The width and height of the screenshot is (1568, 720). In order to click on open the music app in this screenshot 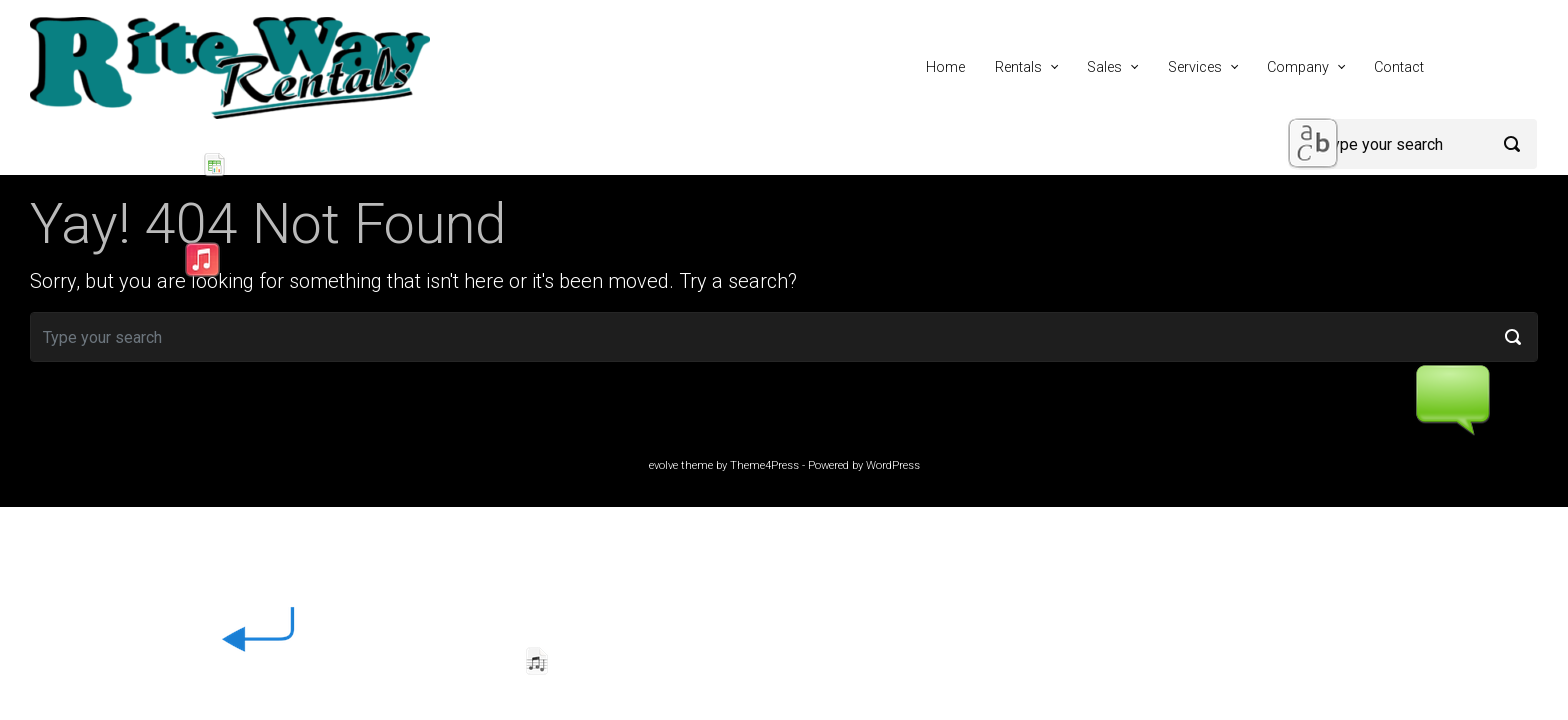, I will do `click(202, 259)`.